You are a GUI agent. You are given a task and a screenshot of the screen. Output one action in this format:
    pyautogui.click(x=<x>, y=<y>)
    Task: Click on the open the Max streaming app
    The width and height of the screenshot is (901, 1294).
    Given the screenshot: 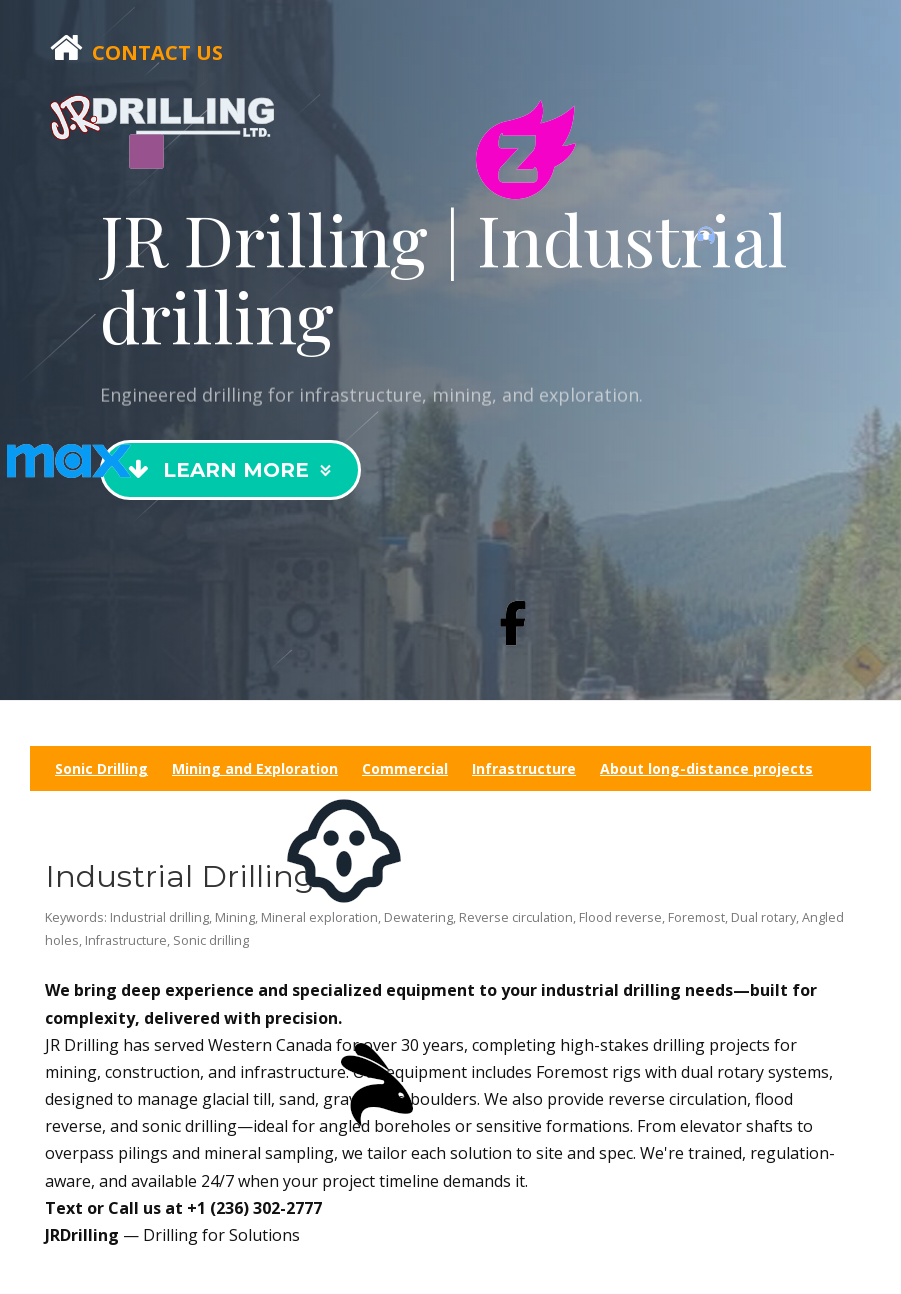 What is the action you would take?
    pyautogui.click(x=69, y=461)
    